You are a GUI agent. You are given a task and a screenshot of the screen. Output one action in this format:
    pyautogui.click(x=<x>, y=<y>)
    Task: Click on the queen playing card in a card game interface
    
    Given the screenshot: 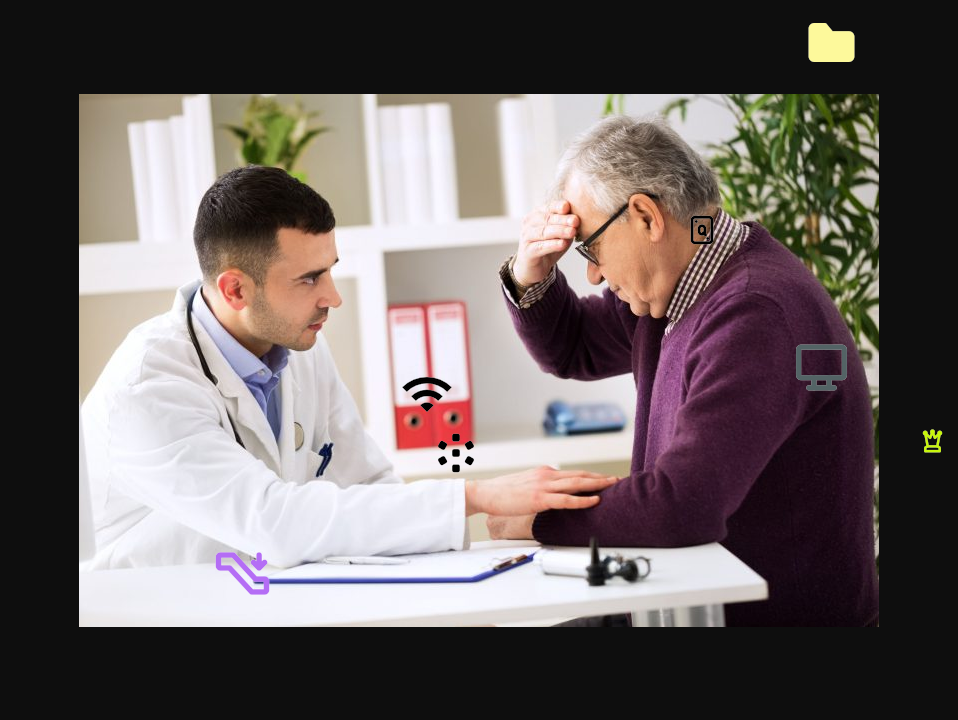 What is the action you would take?
    pyautogui.click(x=702, y=230)
    